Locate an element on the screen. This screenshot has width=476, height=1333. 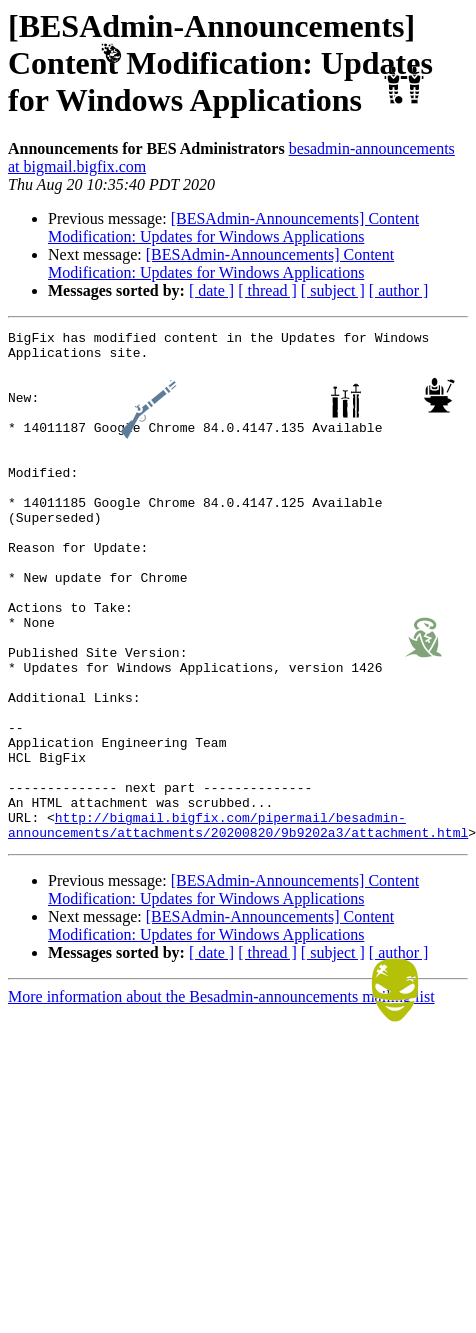
select musket weapon in game inventory is located at coordinates (148, 409).